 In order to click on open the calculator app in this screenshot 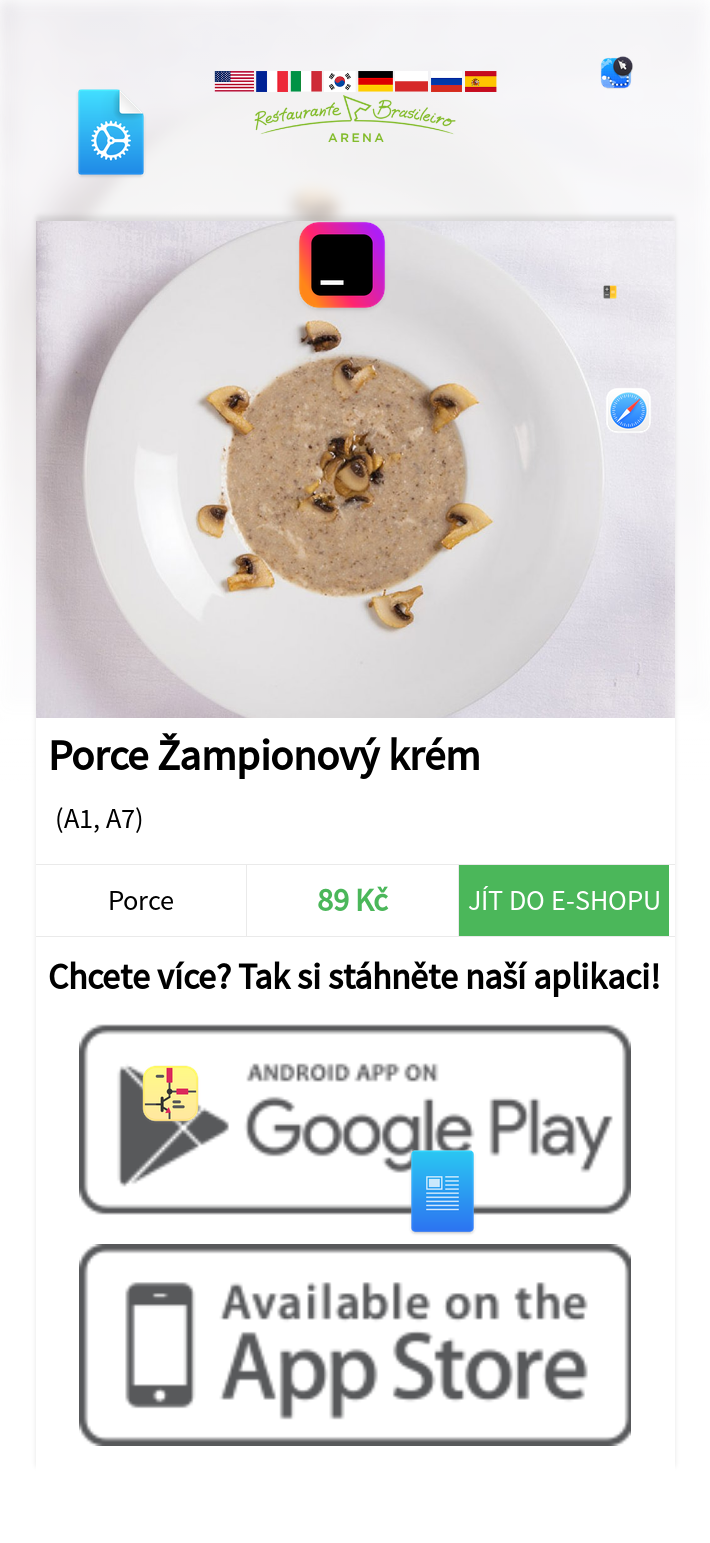, I will do `click(610, 292)`.